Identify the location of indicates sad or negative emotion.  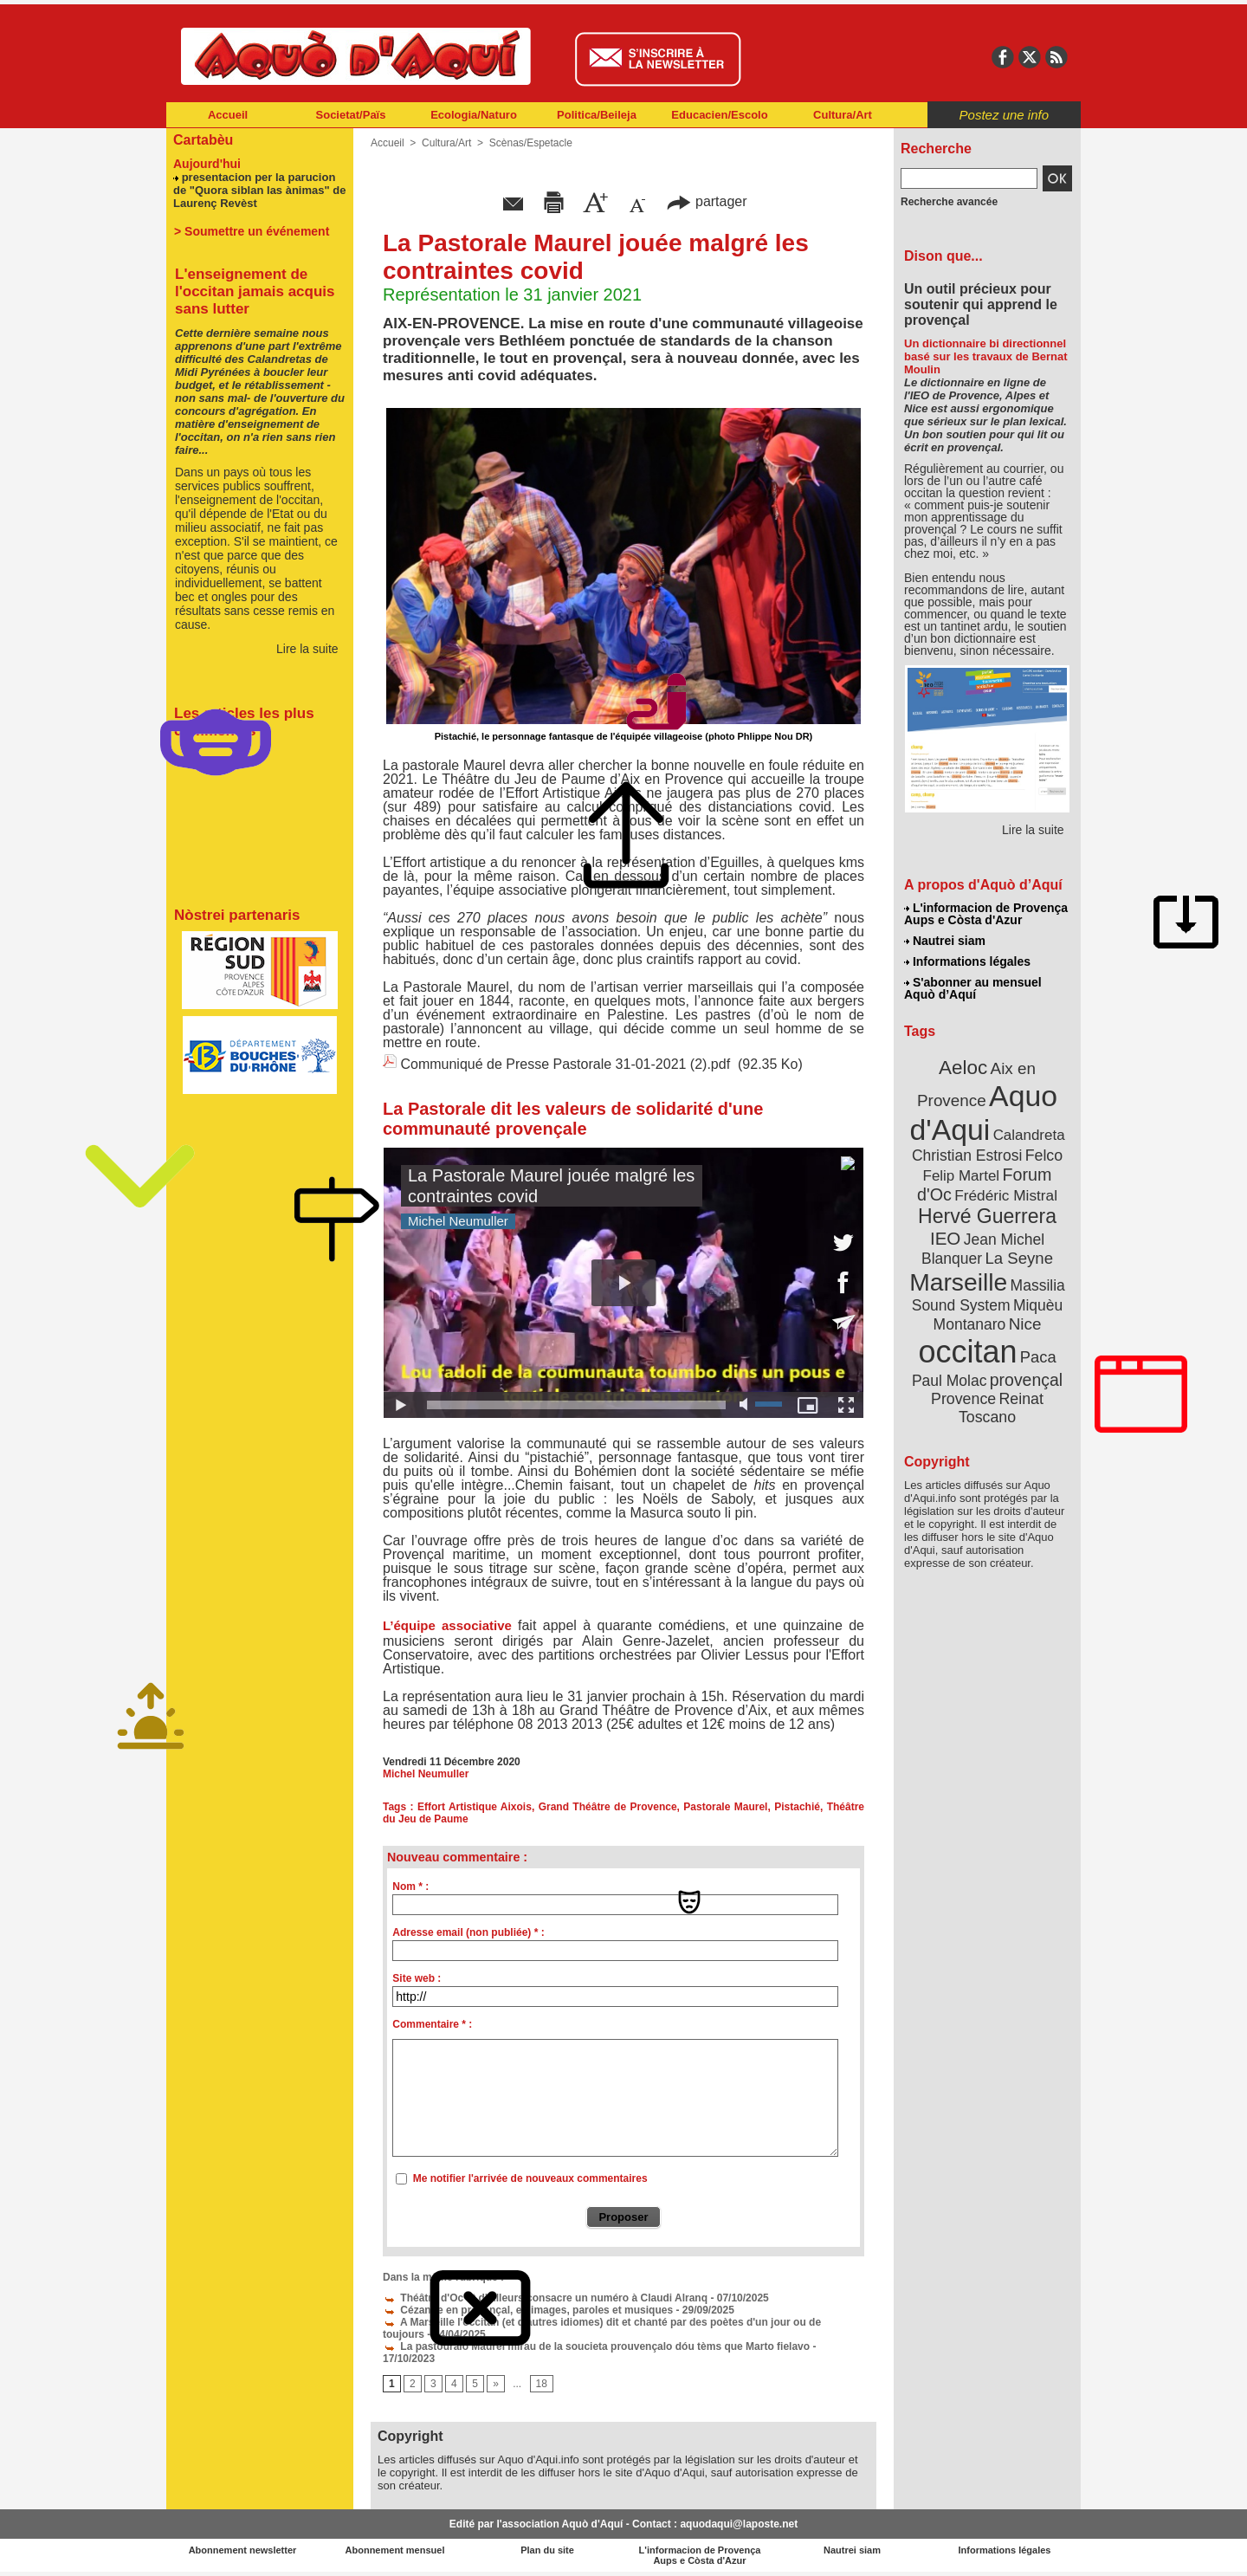
(689, 1901).